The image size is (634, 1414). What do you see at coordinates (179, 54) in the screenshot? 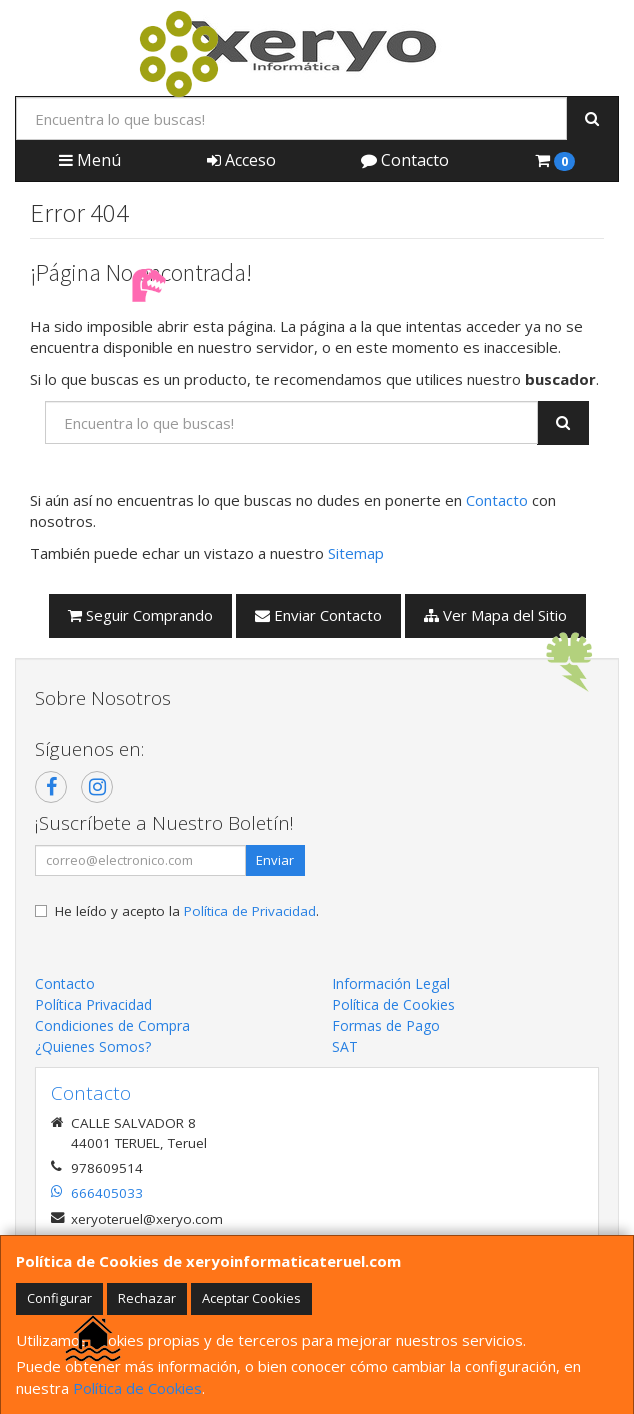
I see `select chaingun weapon in game` at bounding box center [179, 54].